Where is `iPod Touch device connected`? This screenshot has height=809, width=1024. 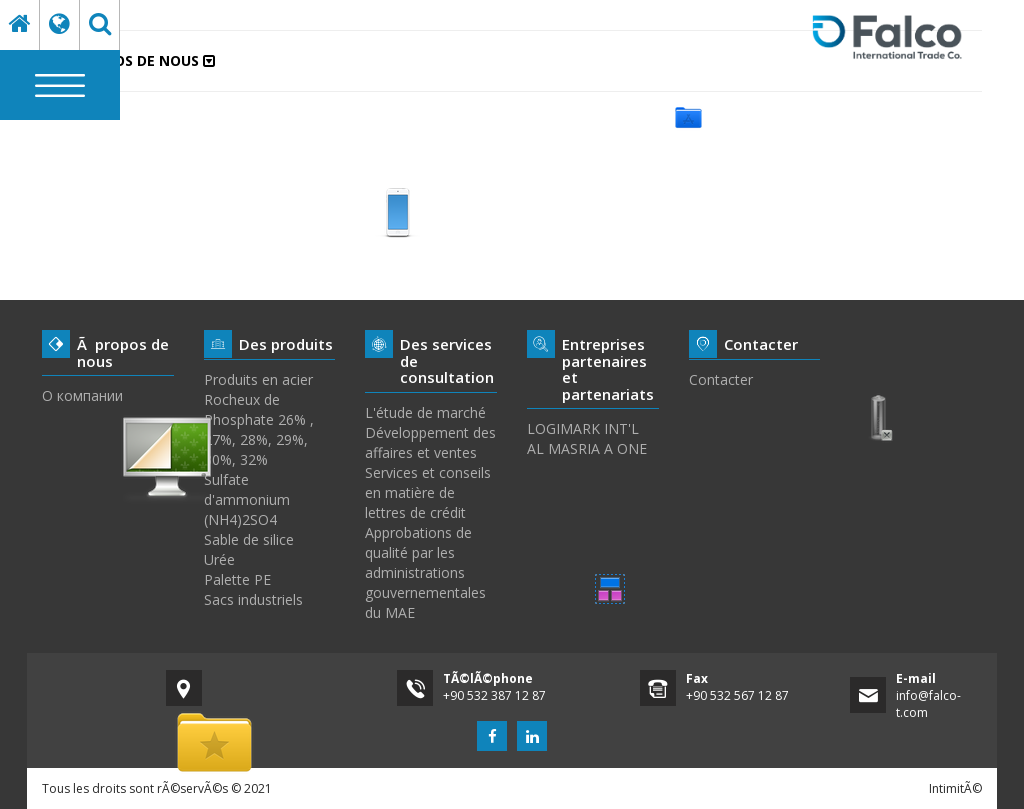 iPod Touch device connected is located at coordinates (398, 213).